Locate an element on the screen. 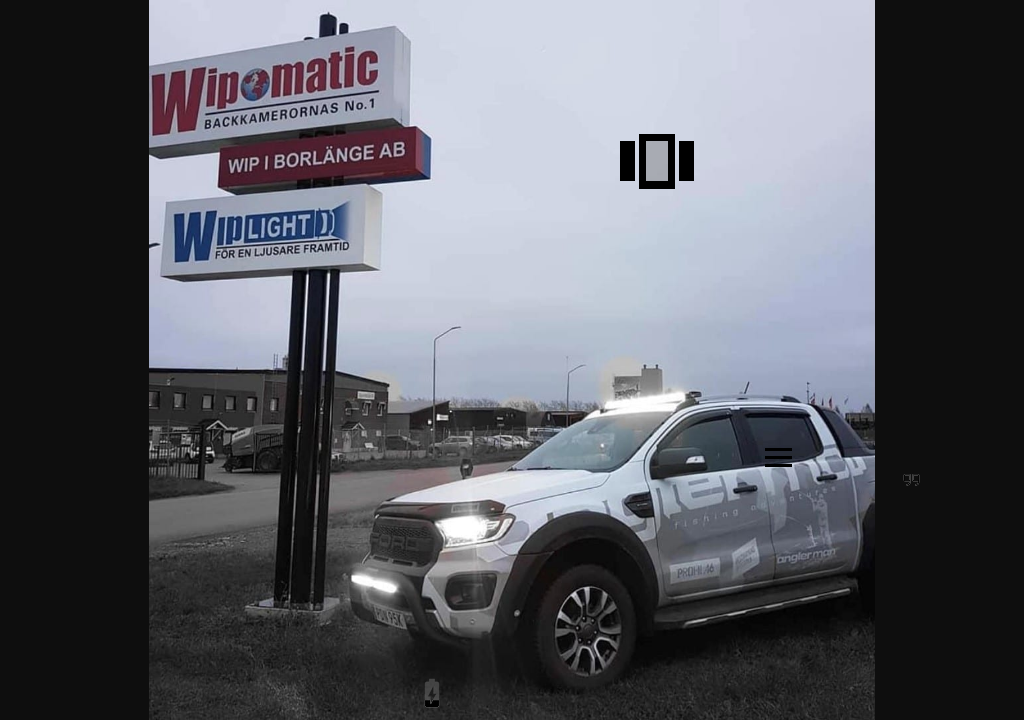  view content in carousel or slideshow mode is located at coordinates (657, 163).